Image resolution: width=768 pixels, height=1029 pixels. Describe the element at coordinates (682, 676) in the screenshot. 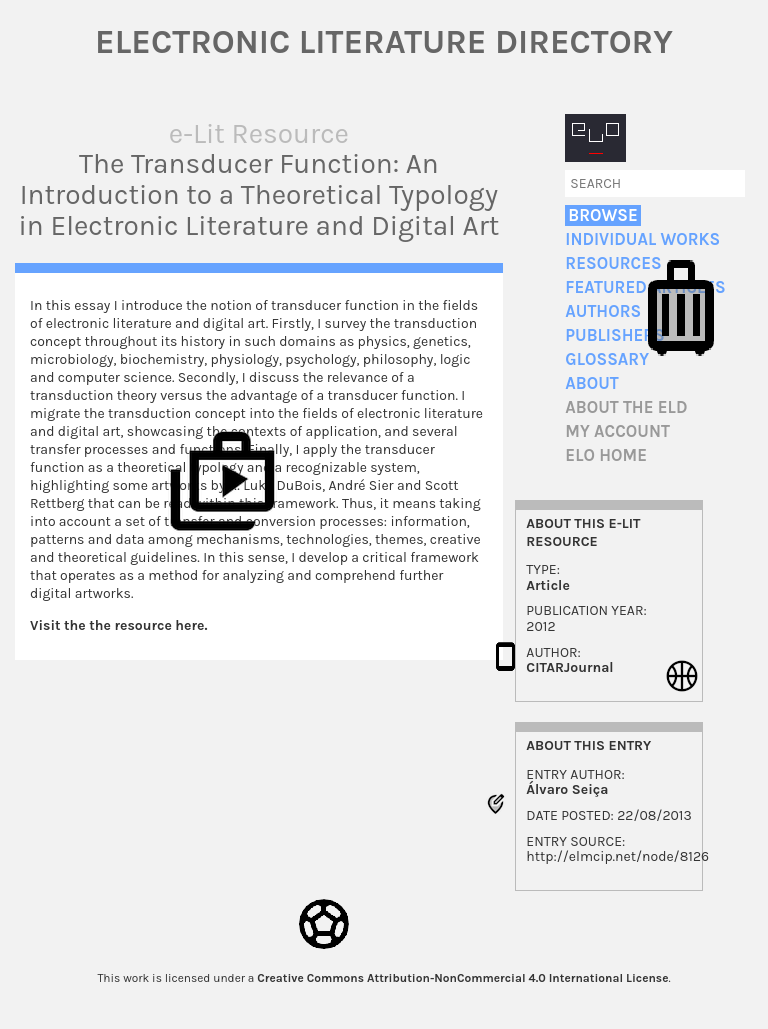

I see `access sports or basketball-related content` at that location.